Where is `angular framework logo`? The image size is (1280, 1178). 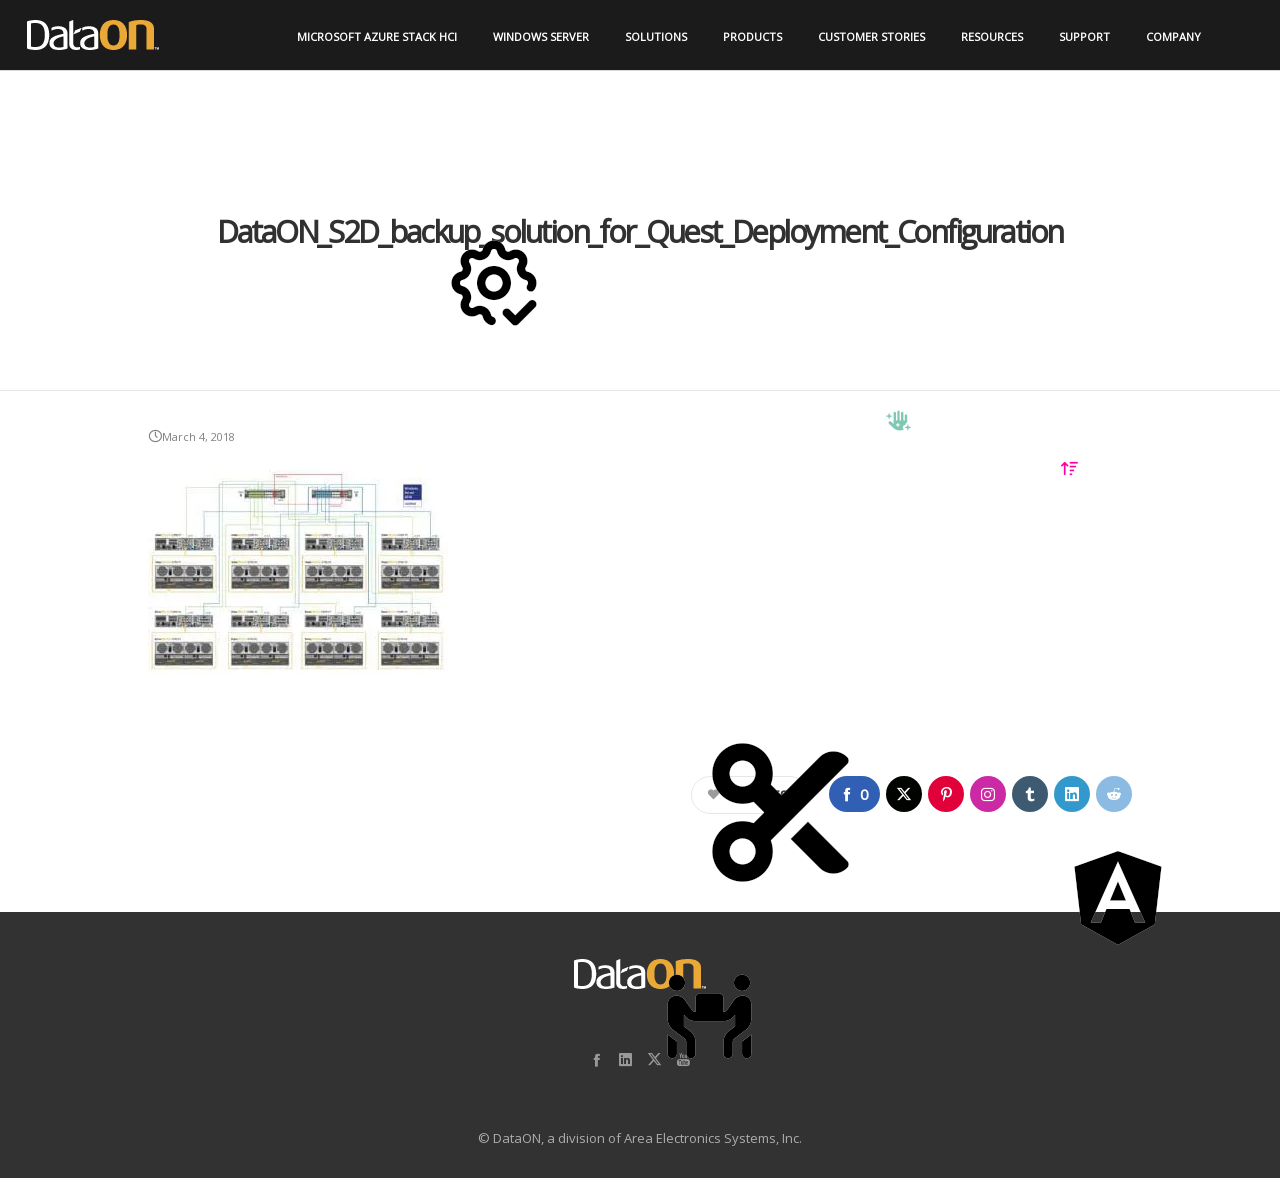
angular framework logo is located at coordinates (1118, 898).